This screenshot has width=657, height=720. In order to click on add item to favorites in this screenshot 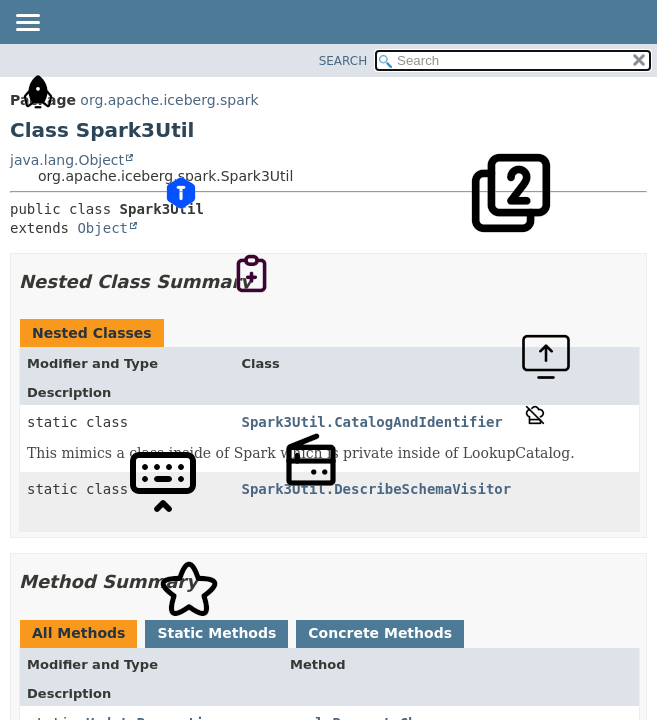, I will do `click(189, 590)`.